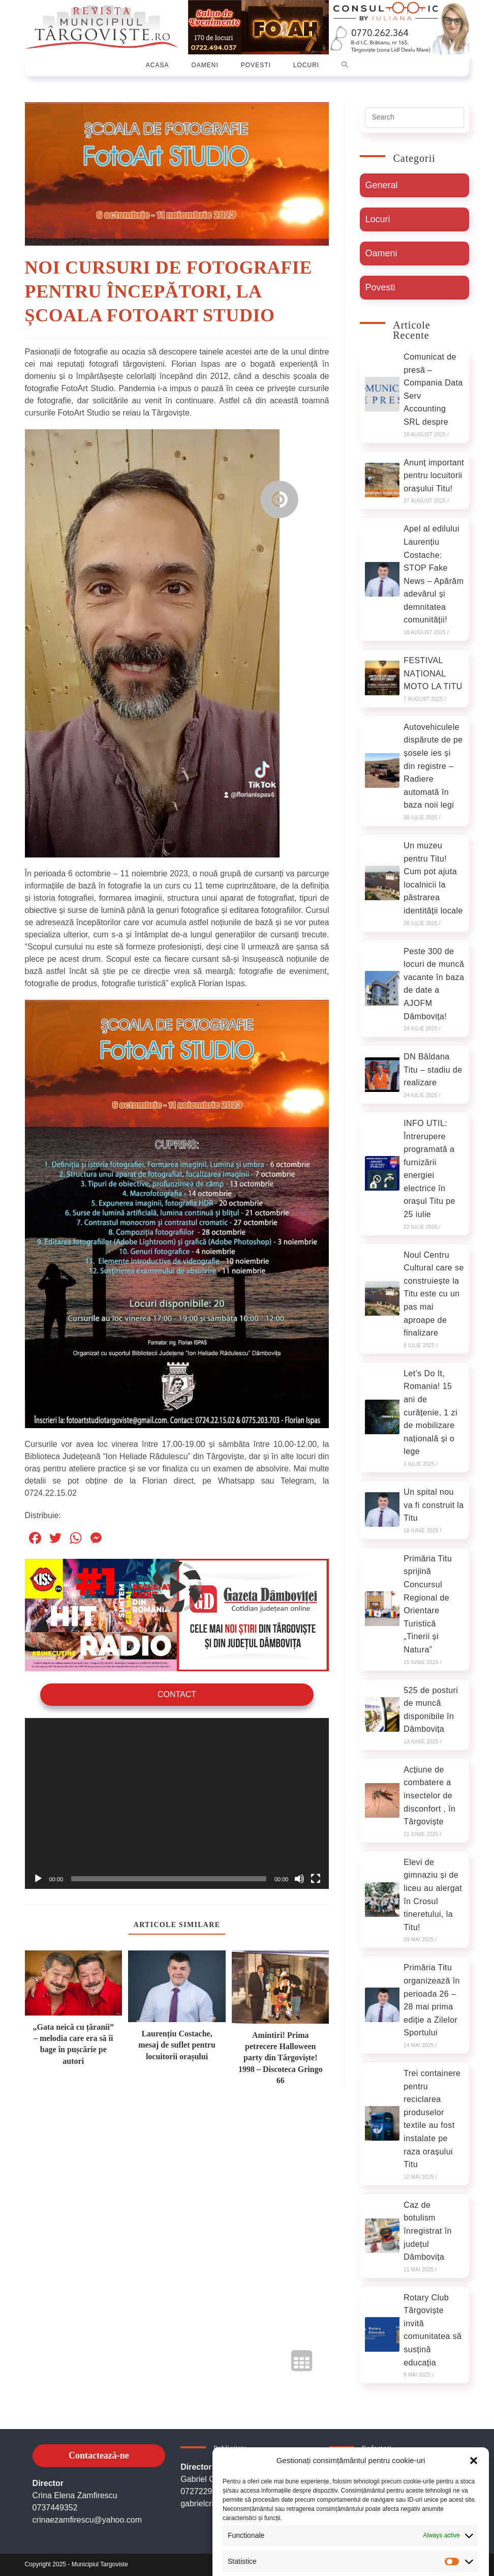 The image size is (494, 2576). Describe the element at coordinates (176, 1587) in the screenshot. I see `open lollypop music player` at that location.